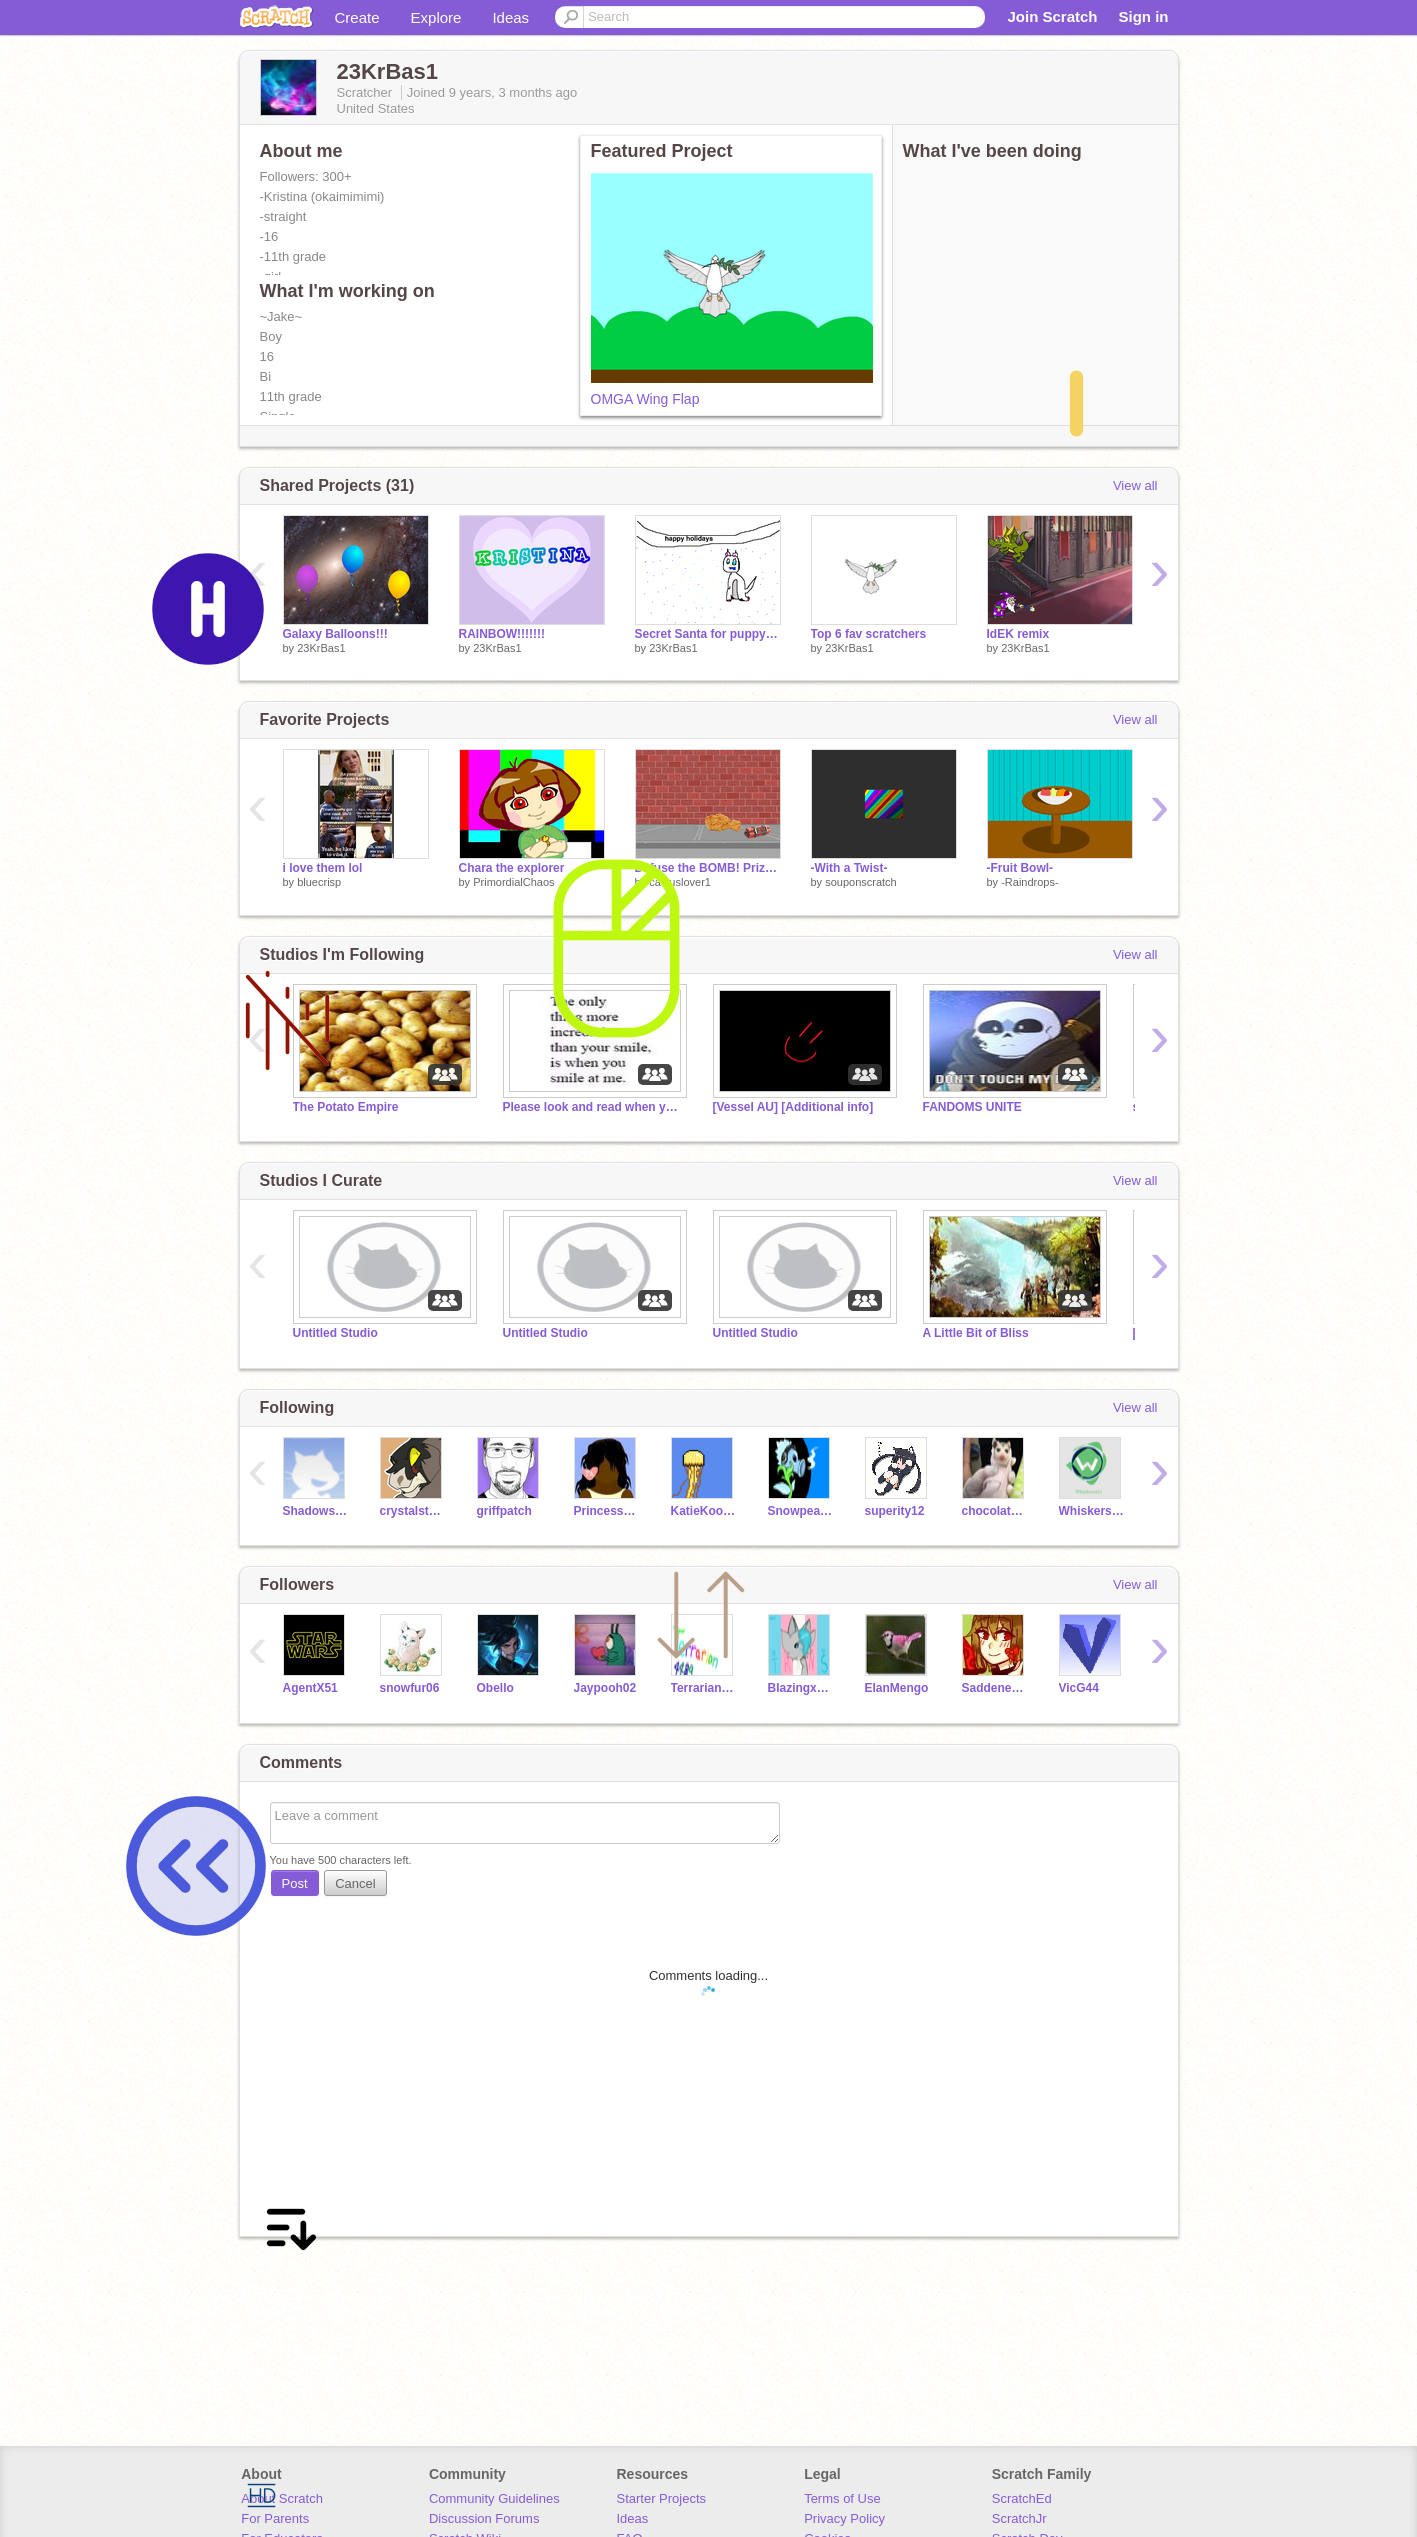 This screenshot has width=1417, height=2537. I want to click on sort items in ascending order, so click(289, 2227).